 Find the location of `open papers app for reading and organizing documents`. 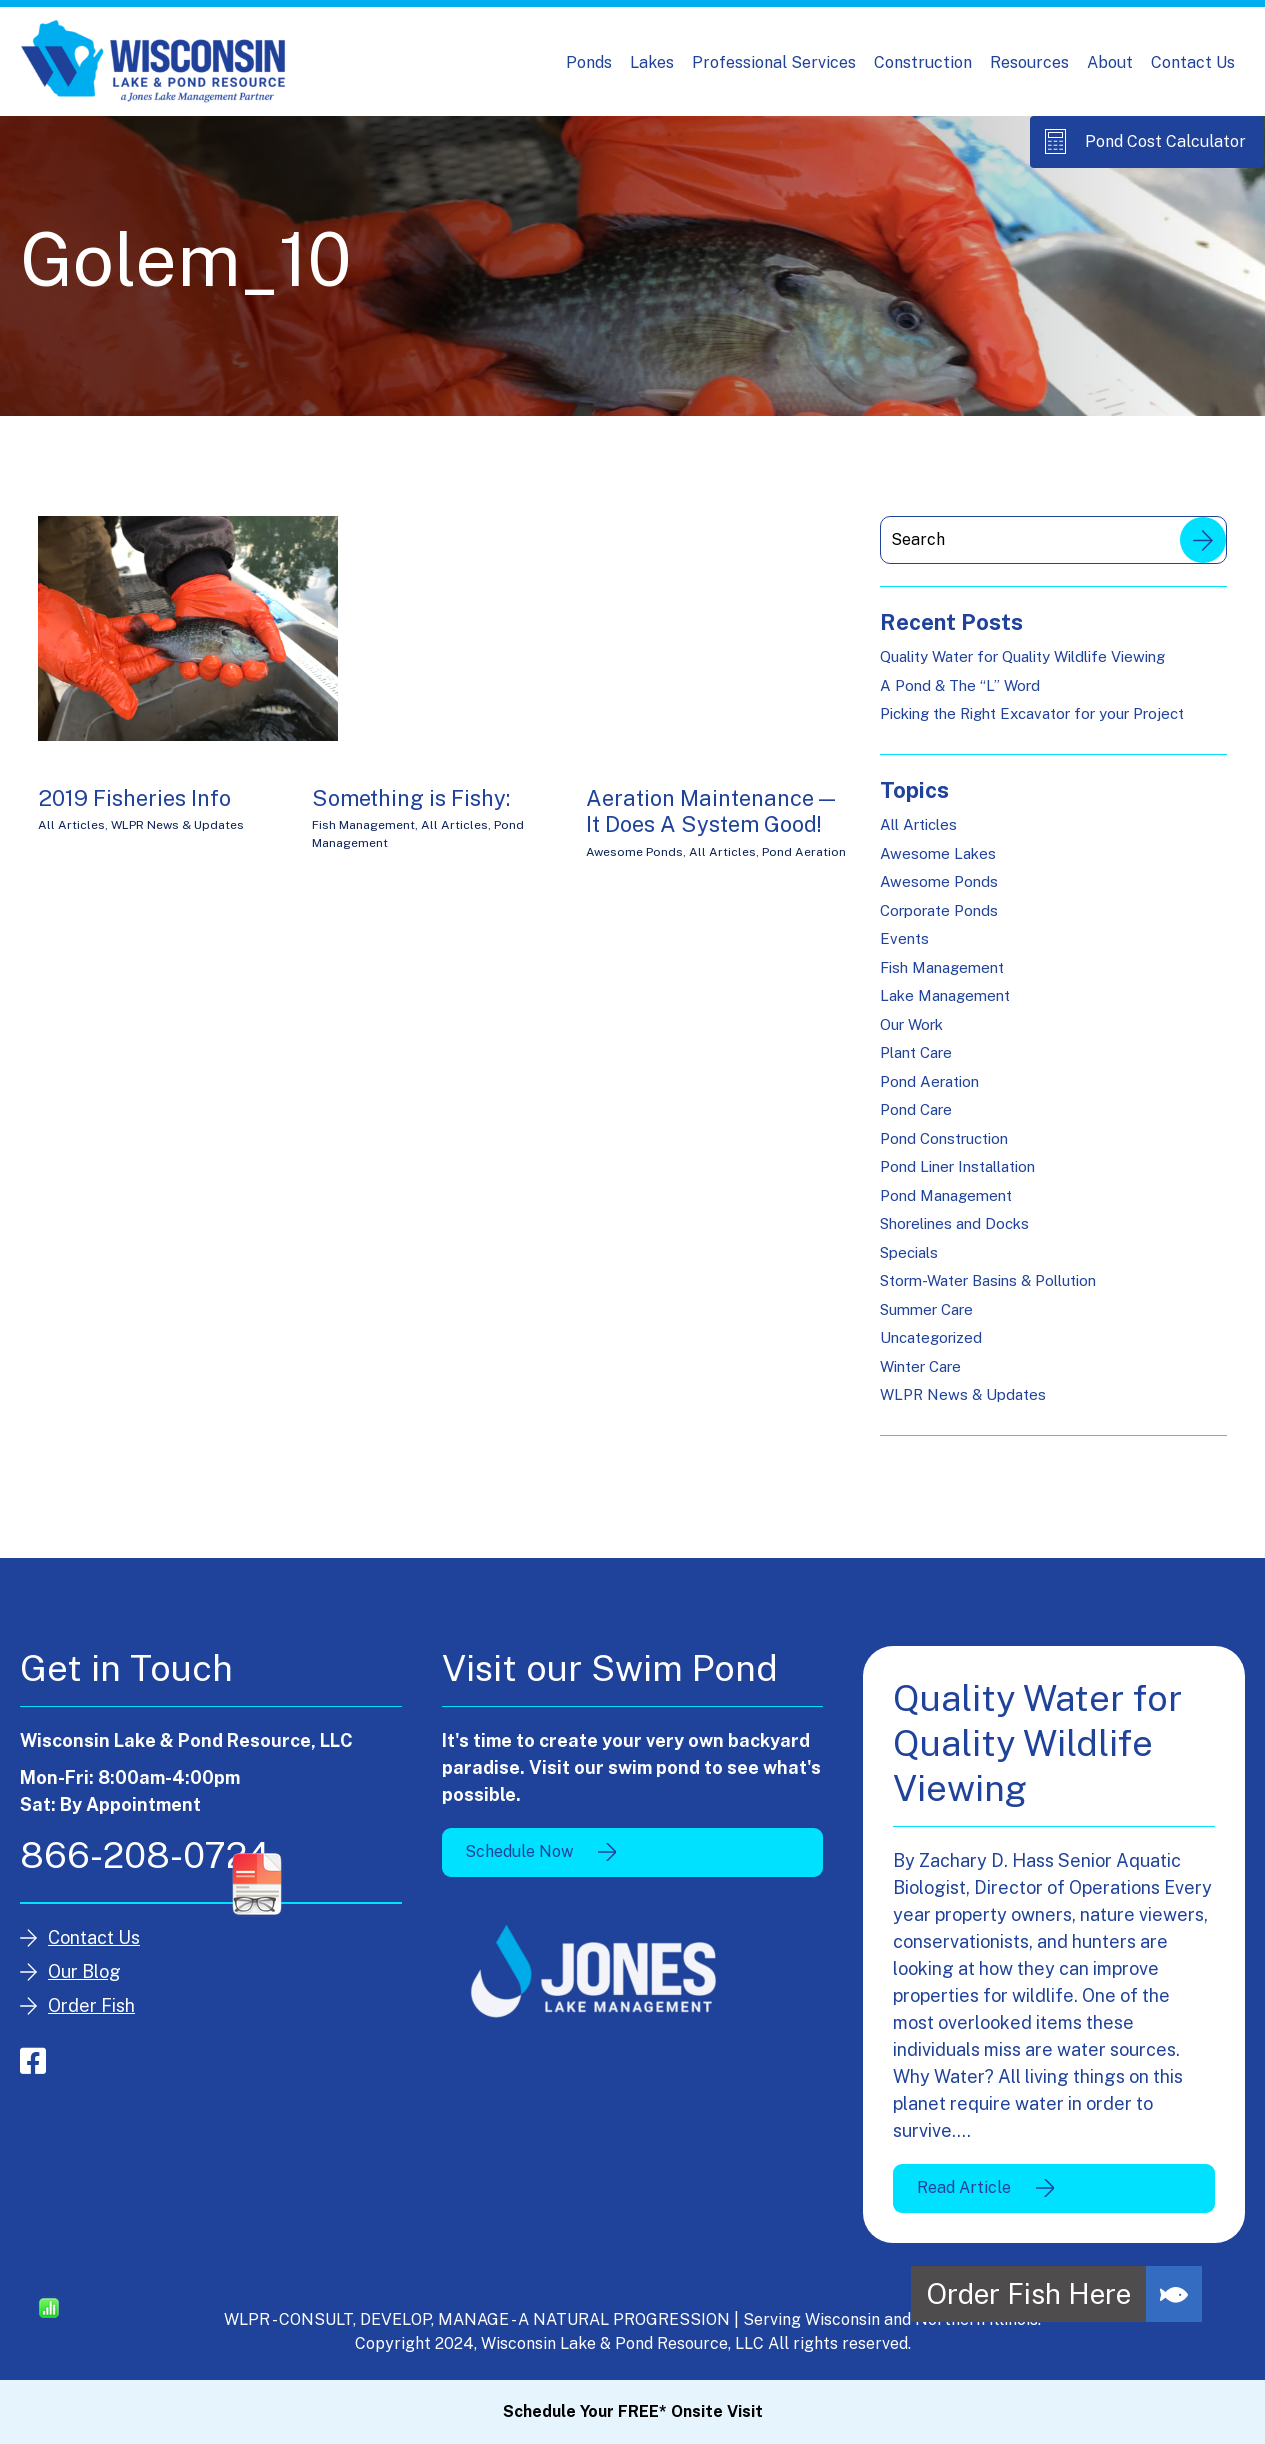

open papers app for reading and organizing documents is located at coordinates (257, 1884).